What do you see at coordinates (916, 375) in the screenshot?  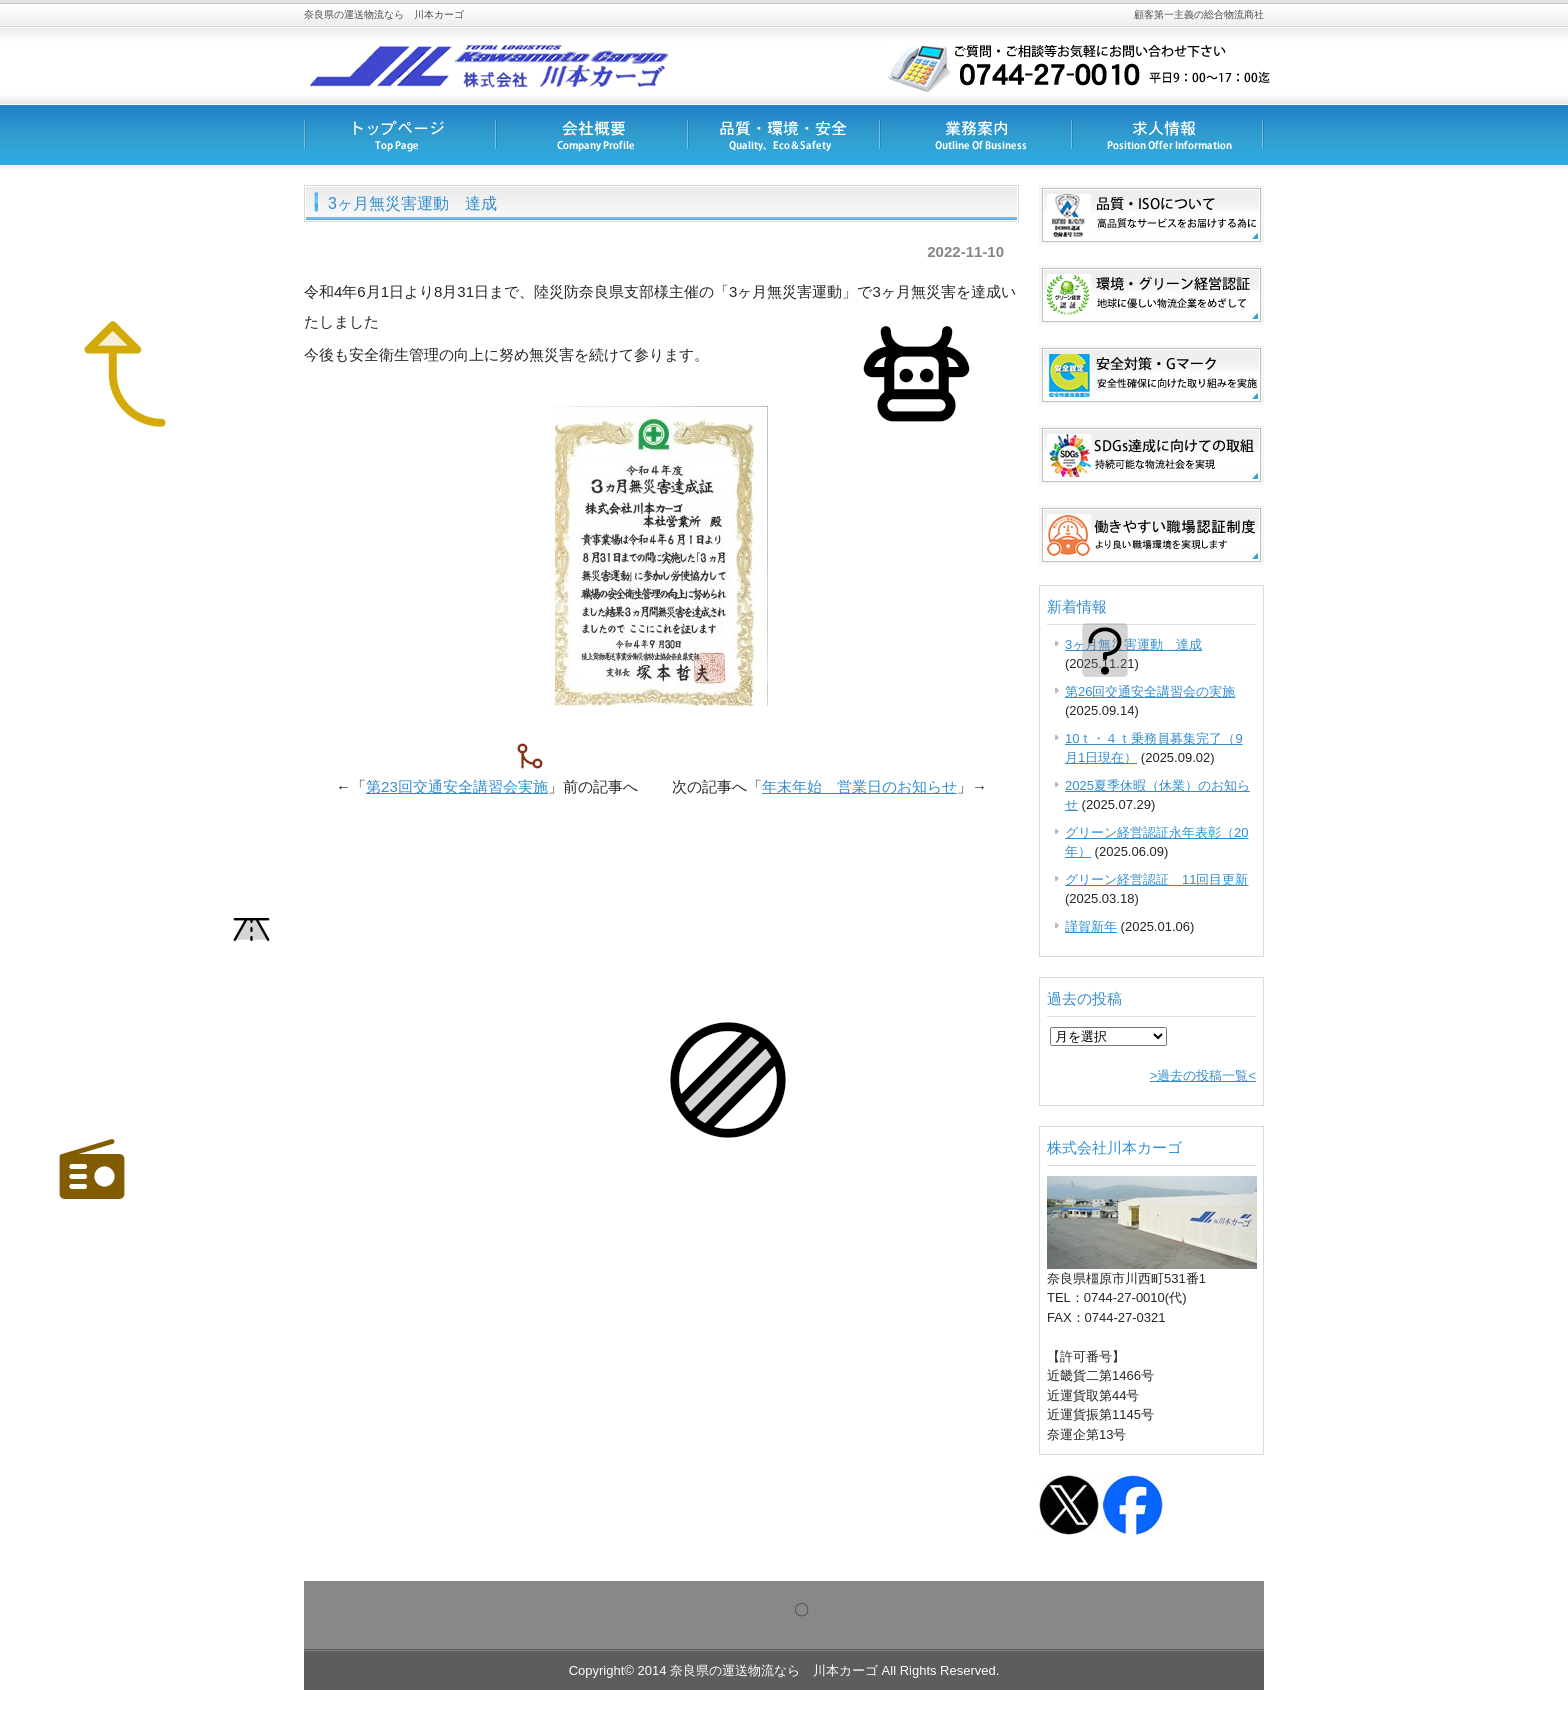 I see `access farm or agriculture features` at bounding box center [916, 375].